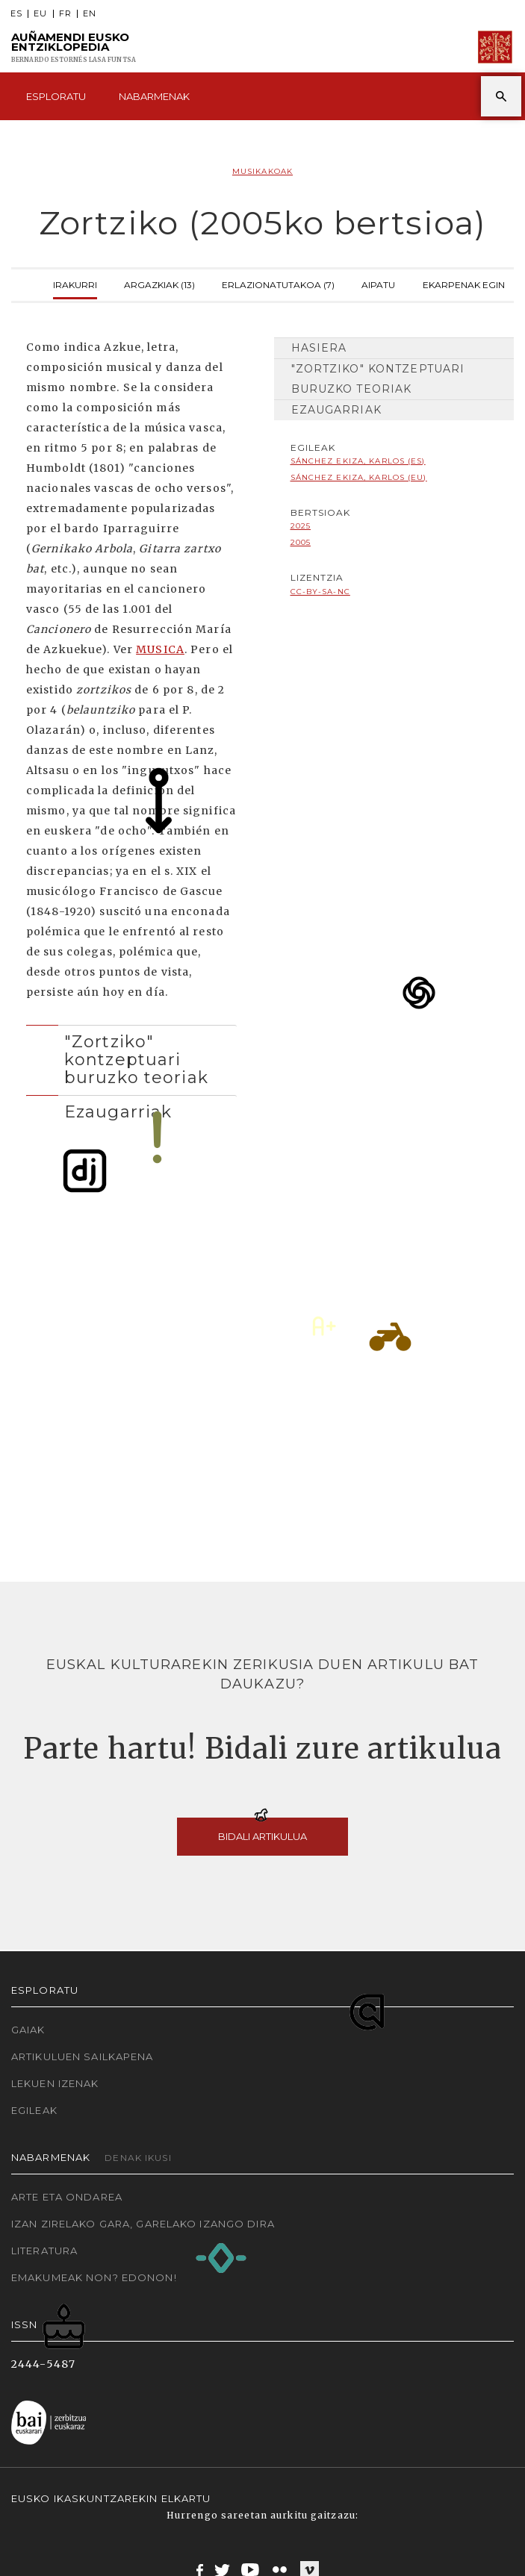 This screenshot has height=2576, width=525. I want to click on scroll down or view more content, so click(158, 800).